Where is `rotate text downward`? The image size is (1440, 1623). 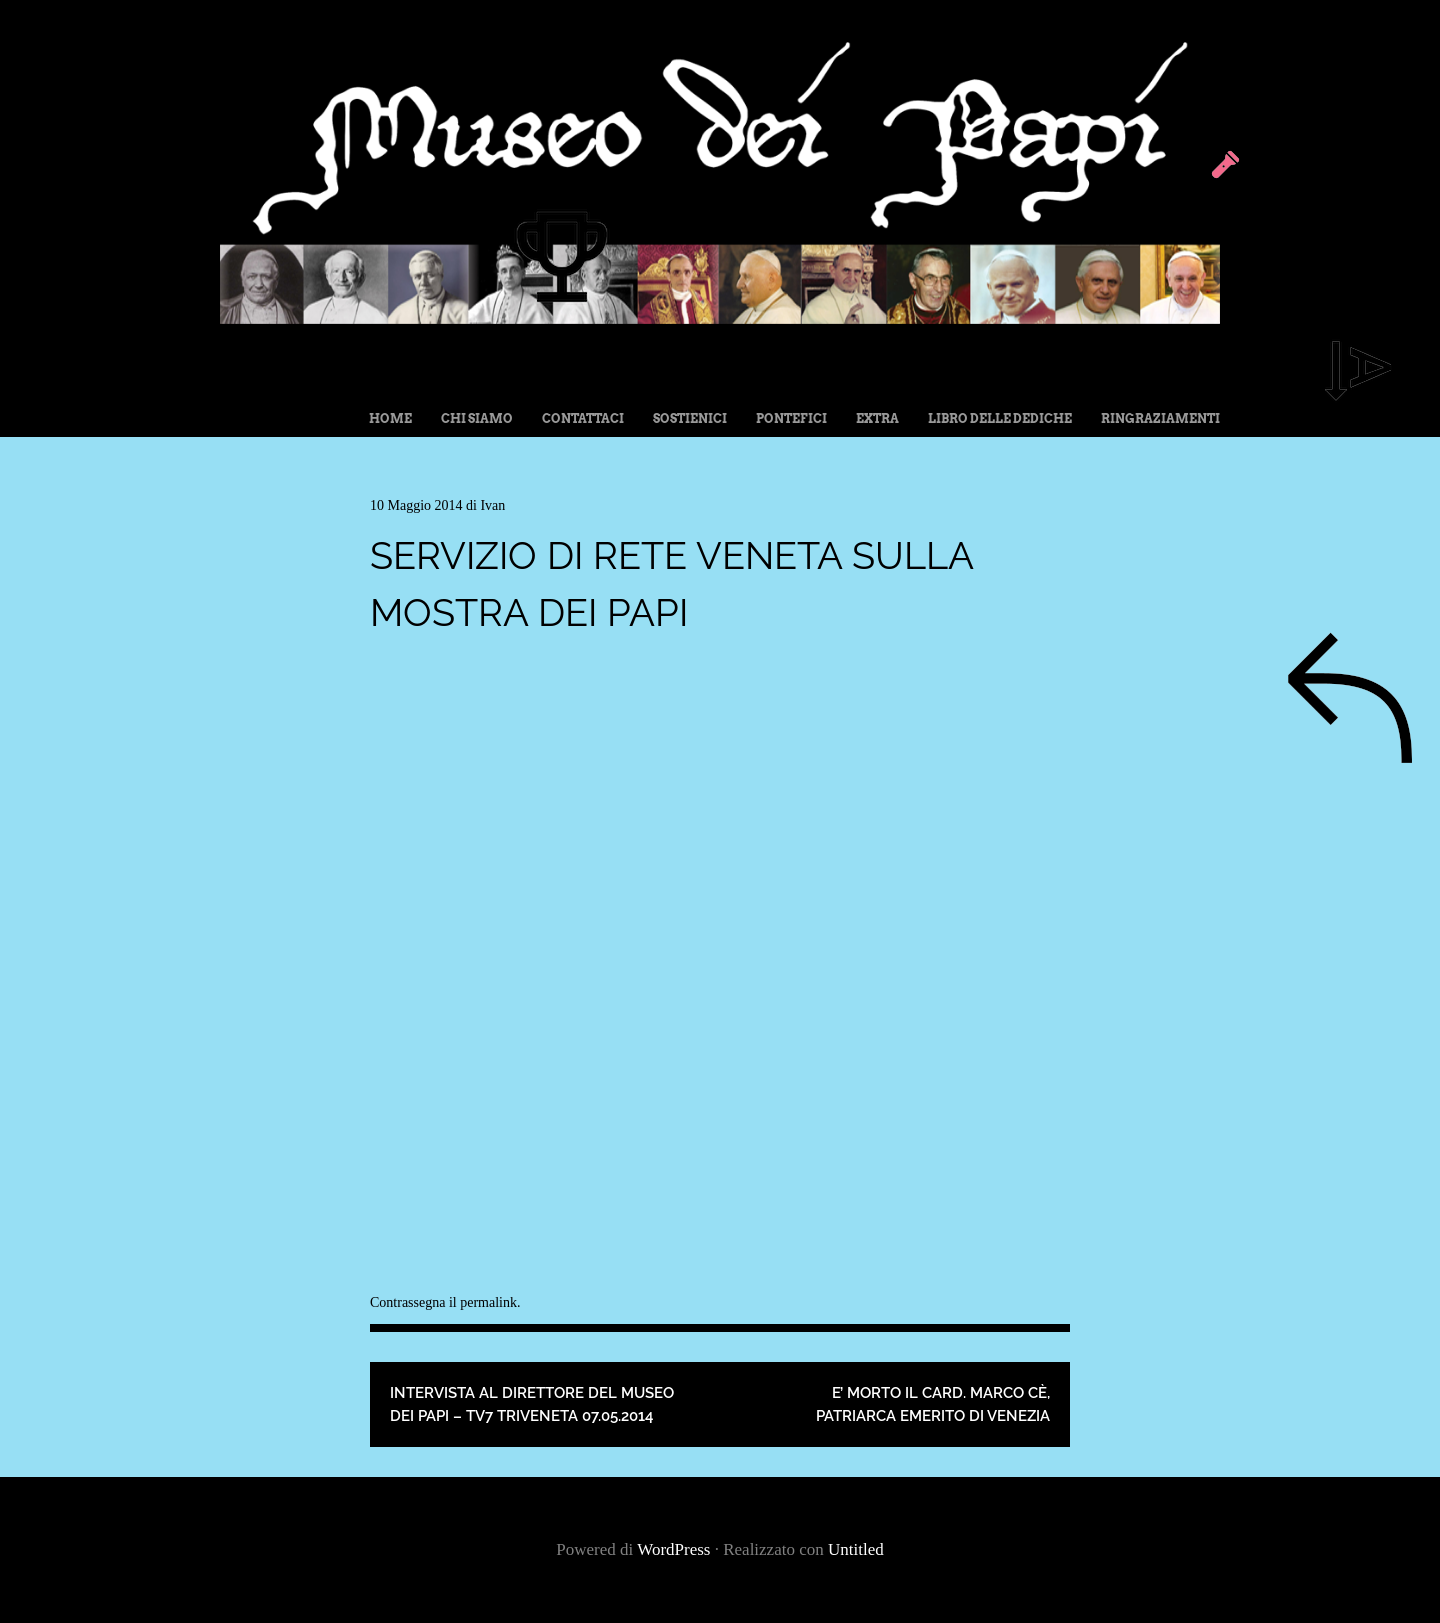 rotate text downward is located at coordinates (1358, 371).